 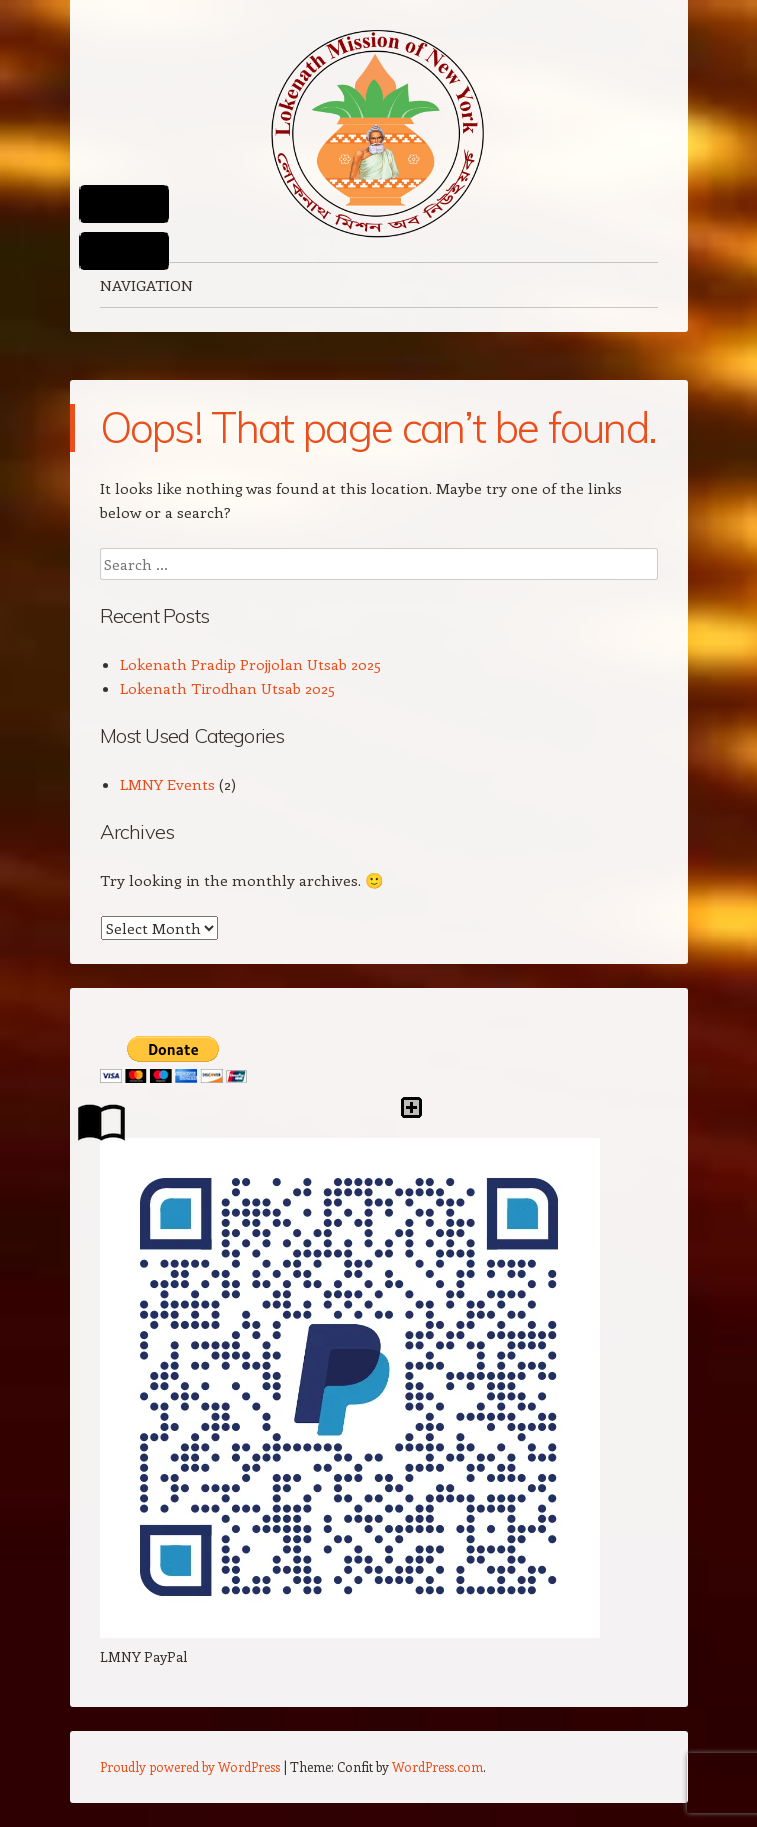 I want to click on add a new item or content, so click(x=411, y=1107).